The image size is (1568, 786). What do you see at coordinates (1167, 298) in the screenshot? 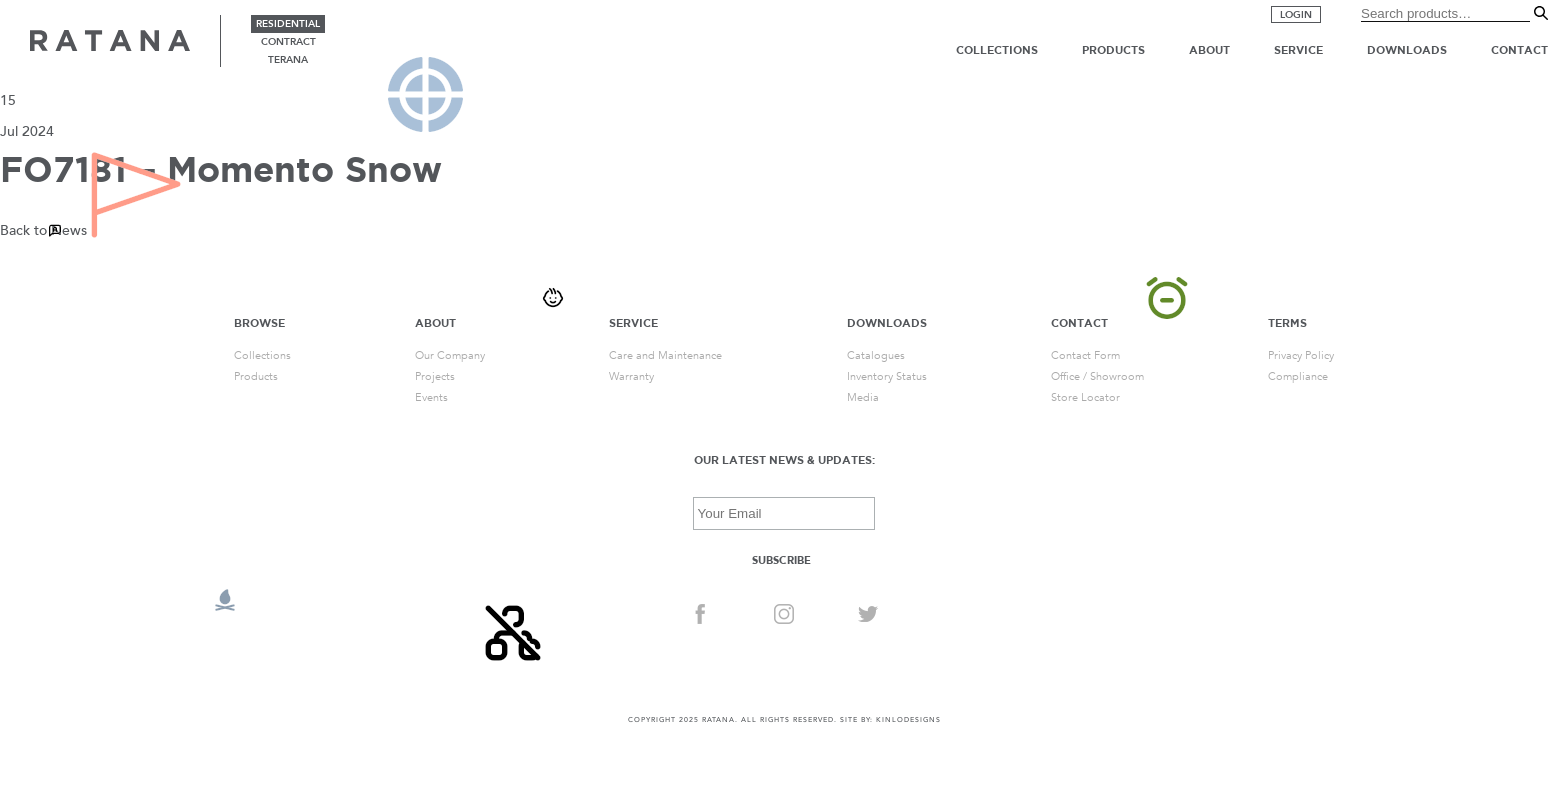
I see `remove or delete an alarm` at bounding box center [1167, 298].